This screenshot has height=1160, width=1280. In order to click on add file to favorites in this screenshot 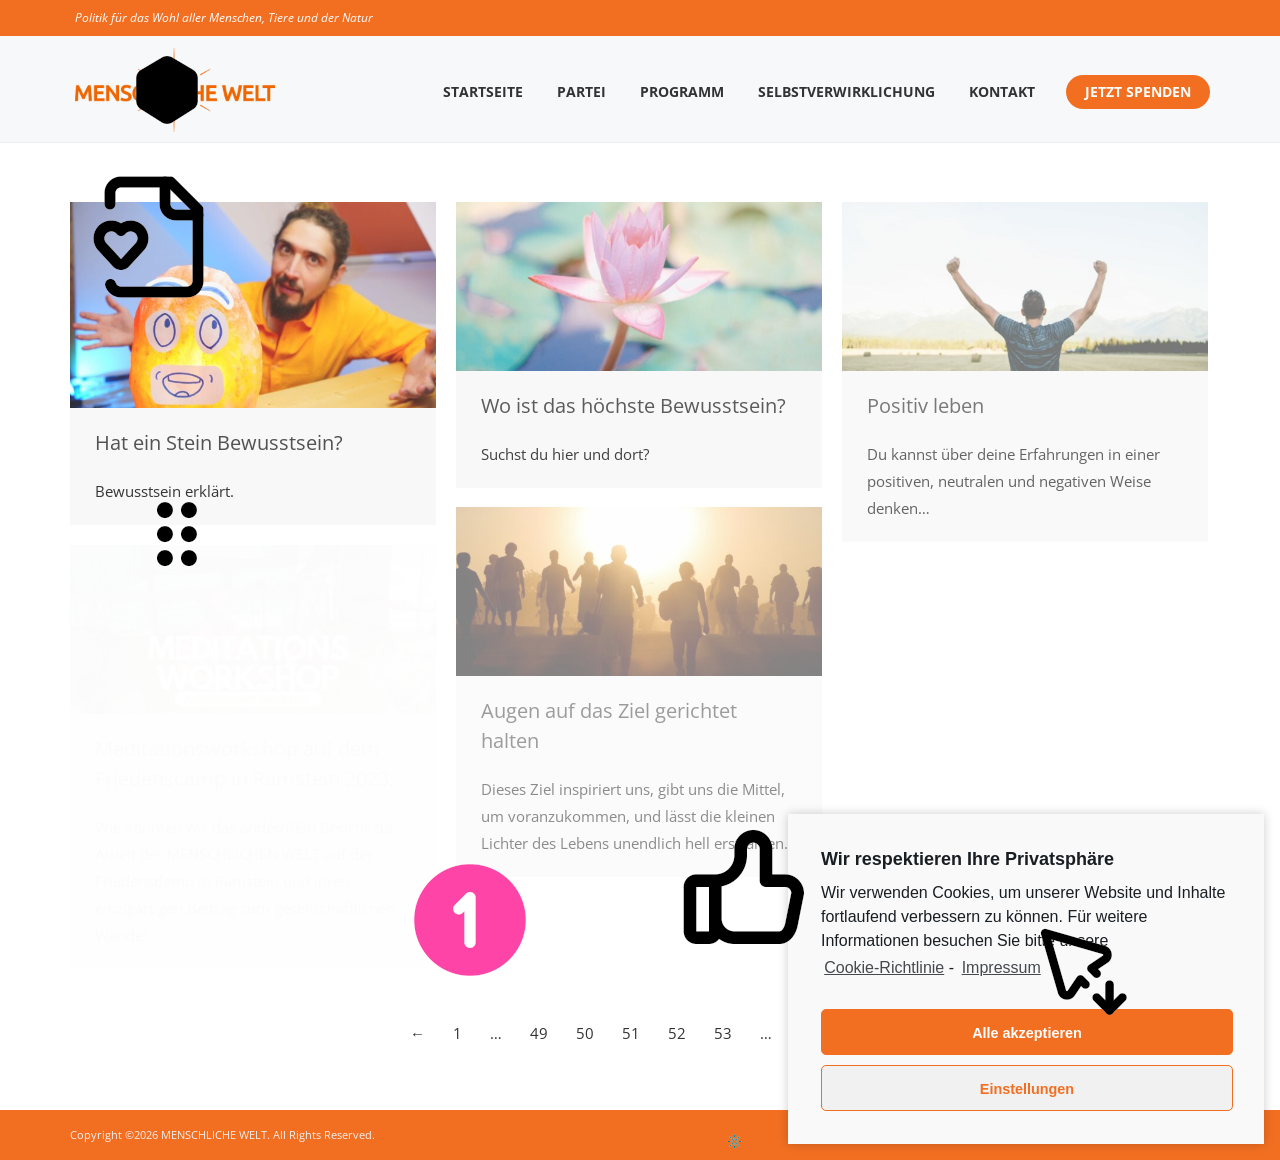, I will do `click(154, 237)`.